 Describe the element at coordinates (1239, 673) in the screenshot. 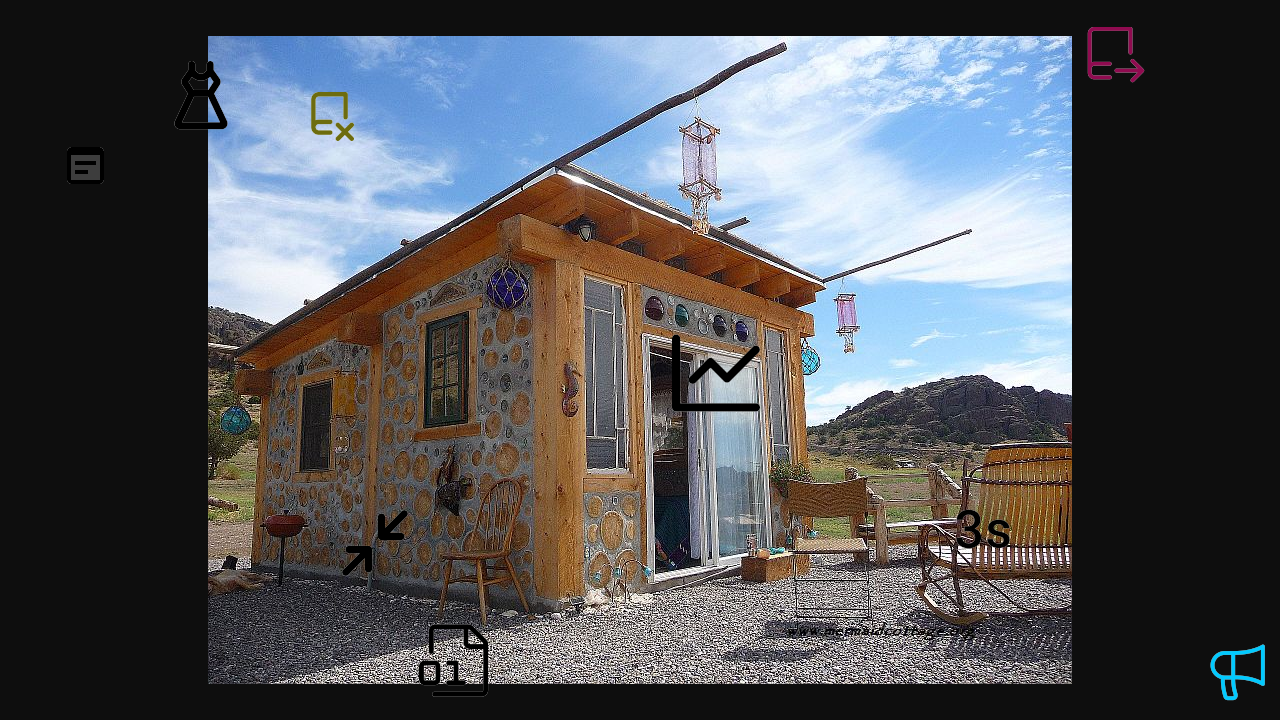

I see `make an announcement` at that location.